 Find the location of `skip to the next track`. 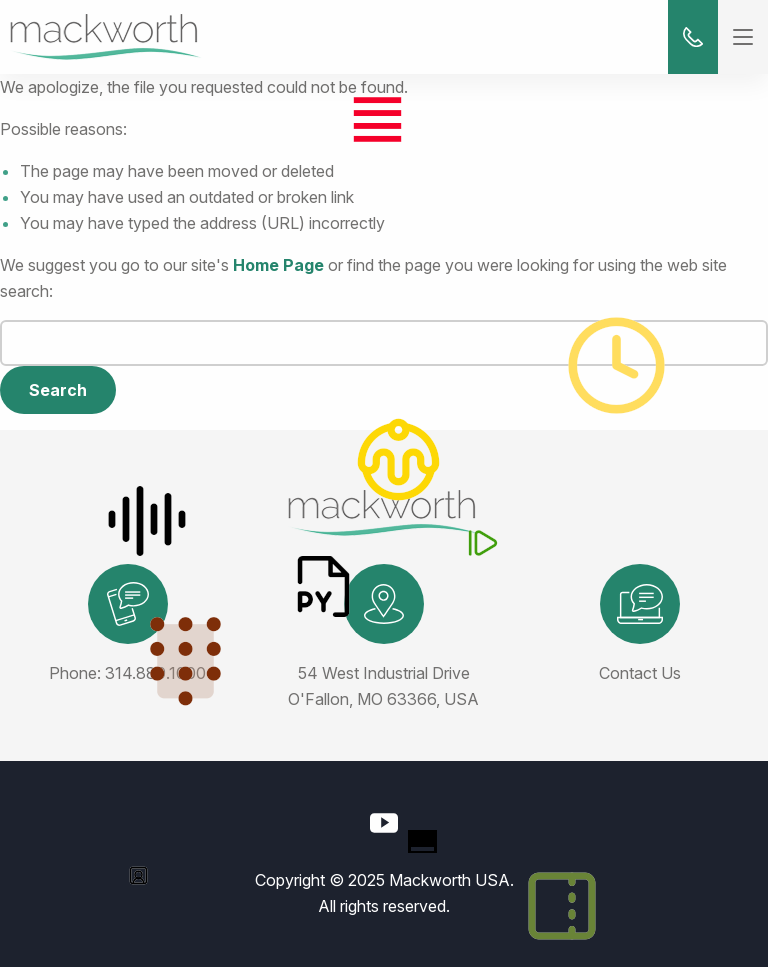

skip to the next track is located at coordinates (483, 543).